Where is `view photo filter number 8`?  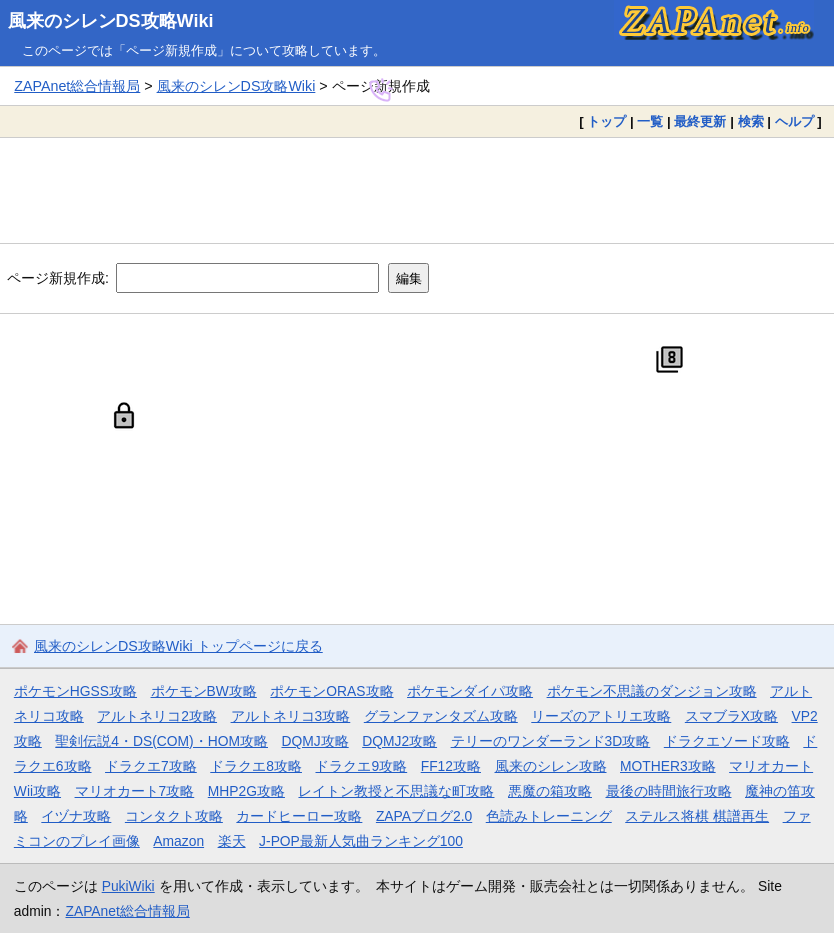
view photo filter number 8 is located at coordinates (669, 359).